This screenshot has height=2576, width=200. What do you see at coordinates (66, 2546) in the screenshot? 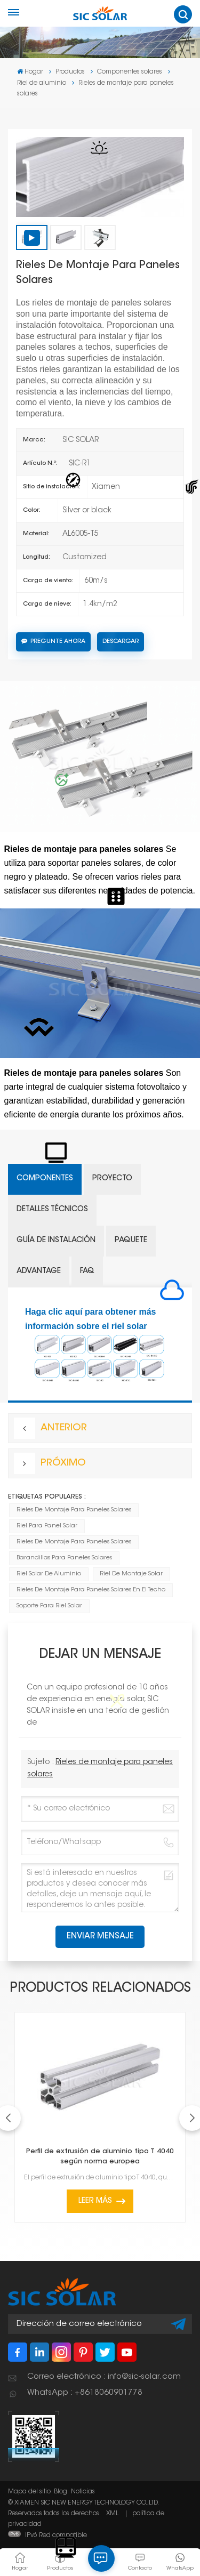
I see `view subway or metro transit options` at bounding box center [66, 2546].